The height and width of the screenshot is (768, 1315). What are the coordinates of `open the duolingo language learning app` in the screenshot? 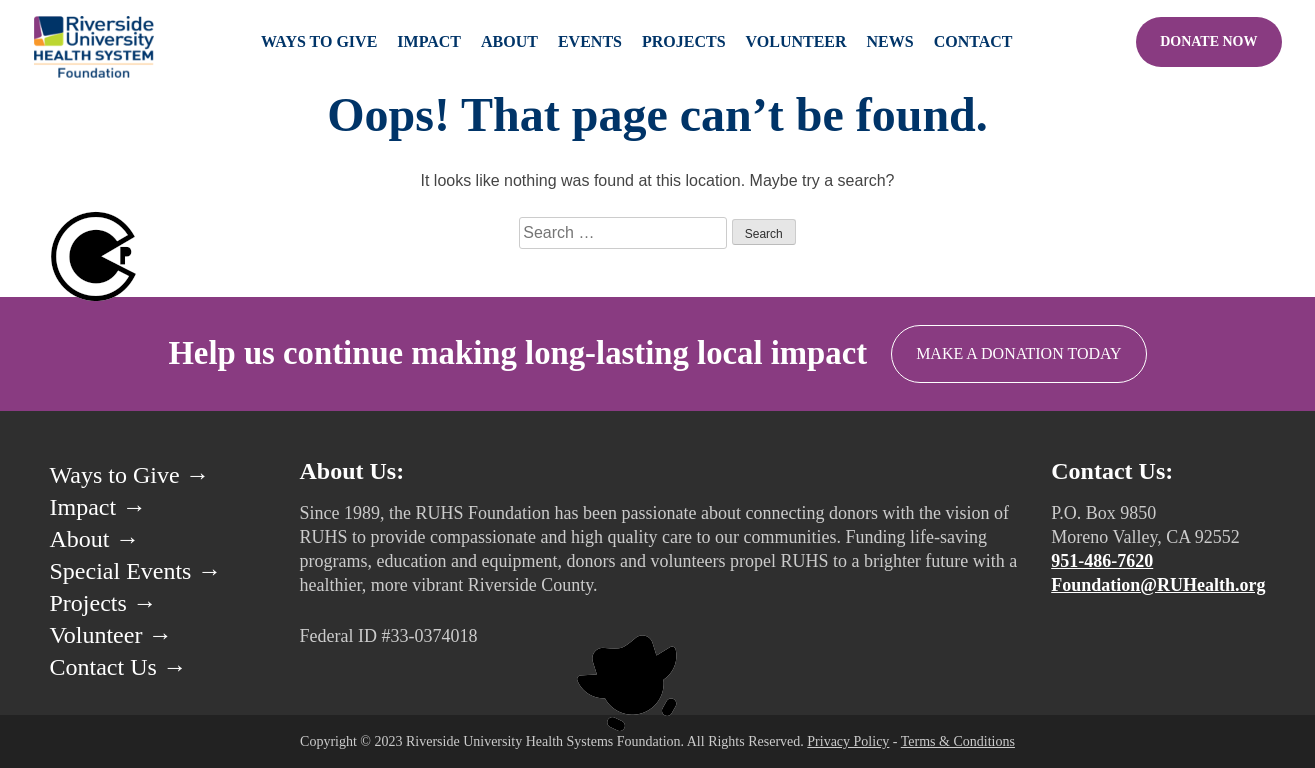 It's located at (627, 684).